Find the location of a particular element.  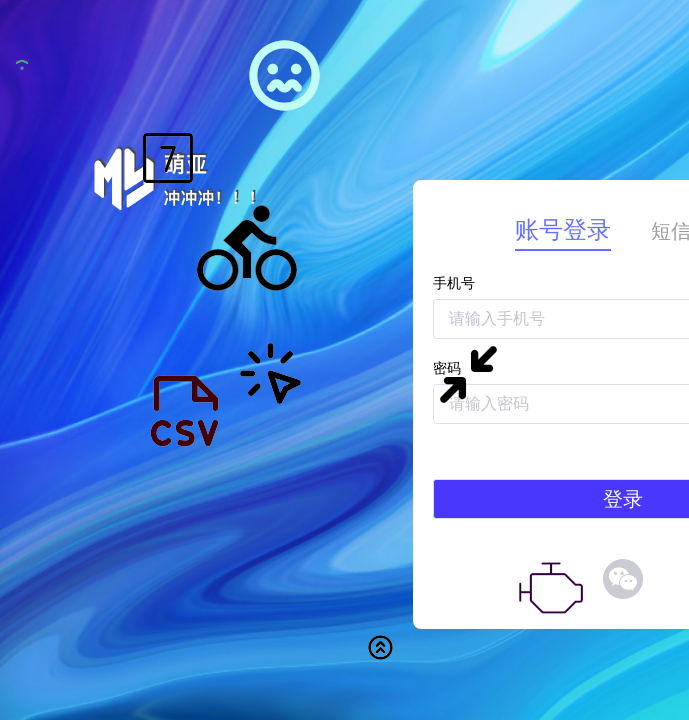

indicates anxious or nervous status is located at coordinates (284, 75).